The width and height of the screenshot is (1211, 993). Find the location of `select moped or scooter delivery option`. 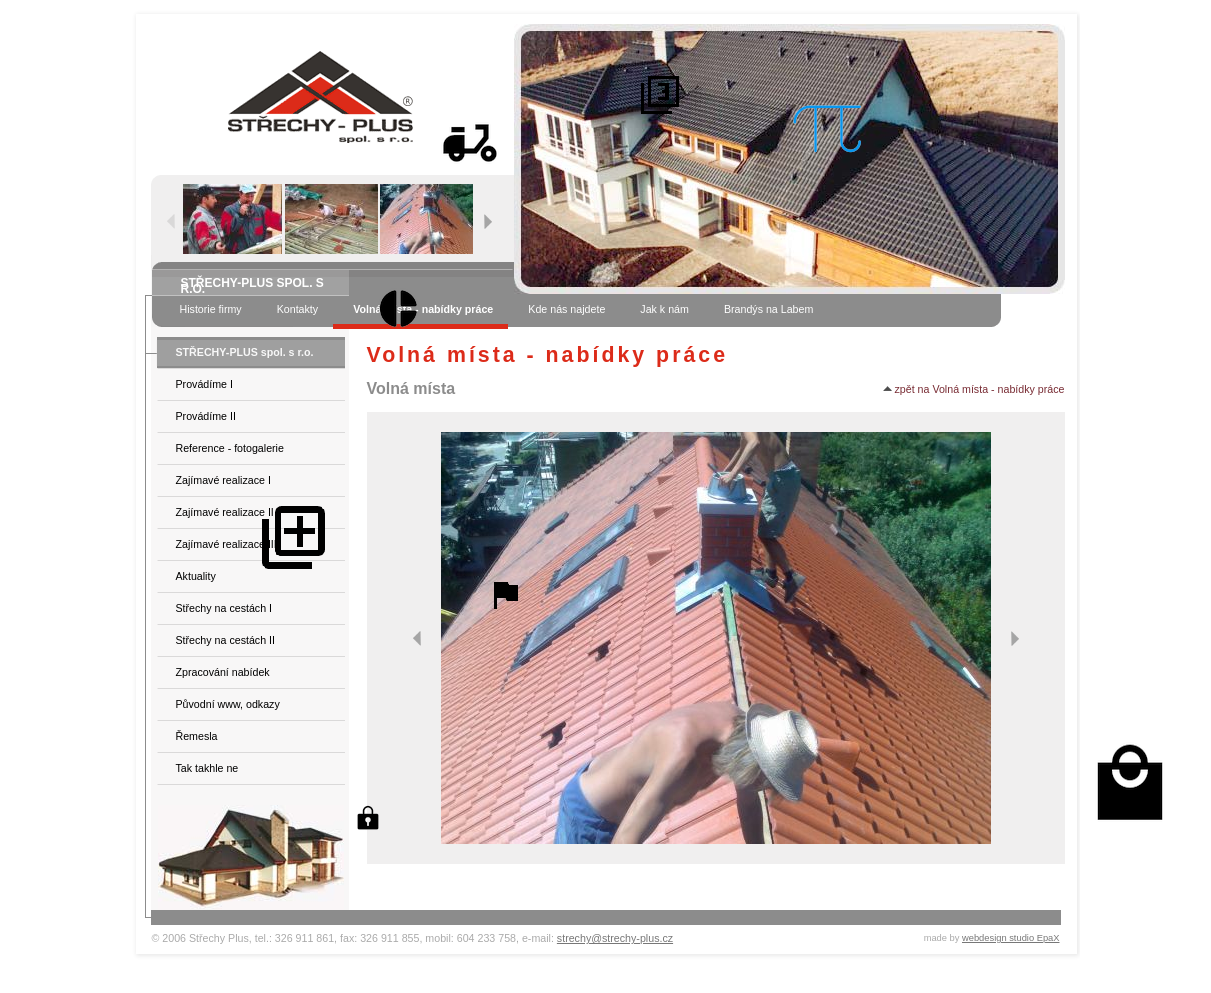

select moped or scooter delivery option is located at coordinates (470, 143).